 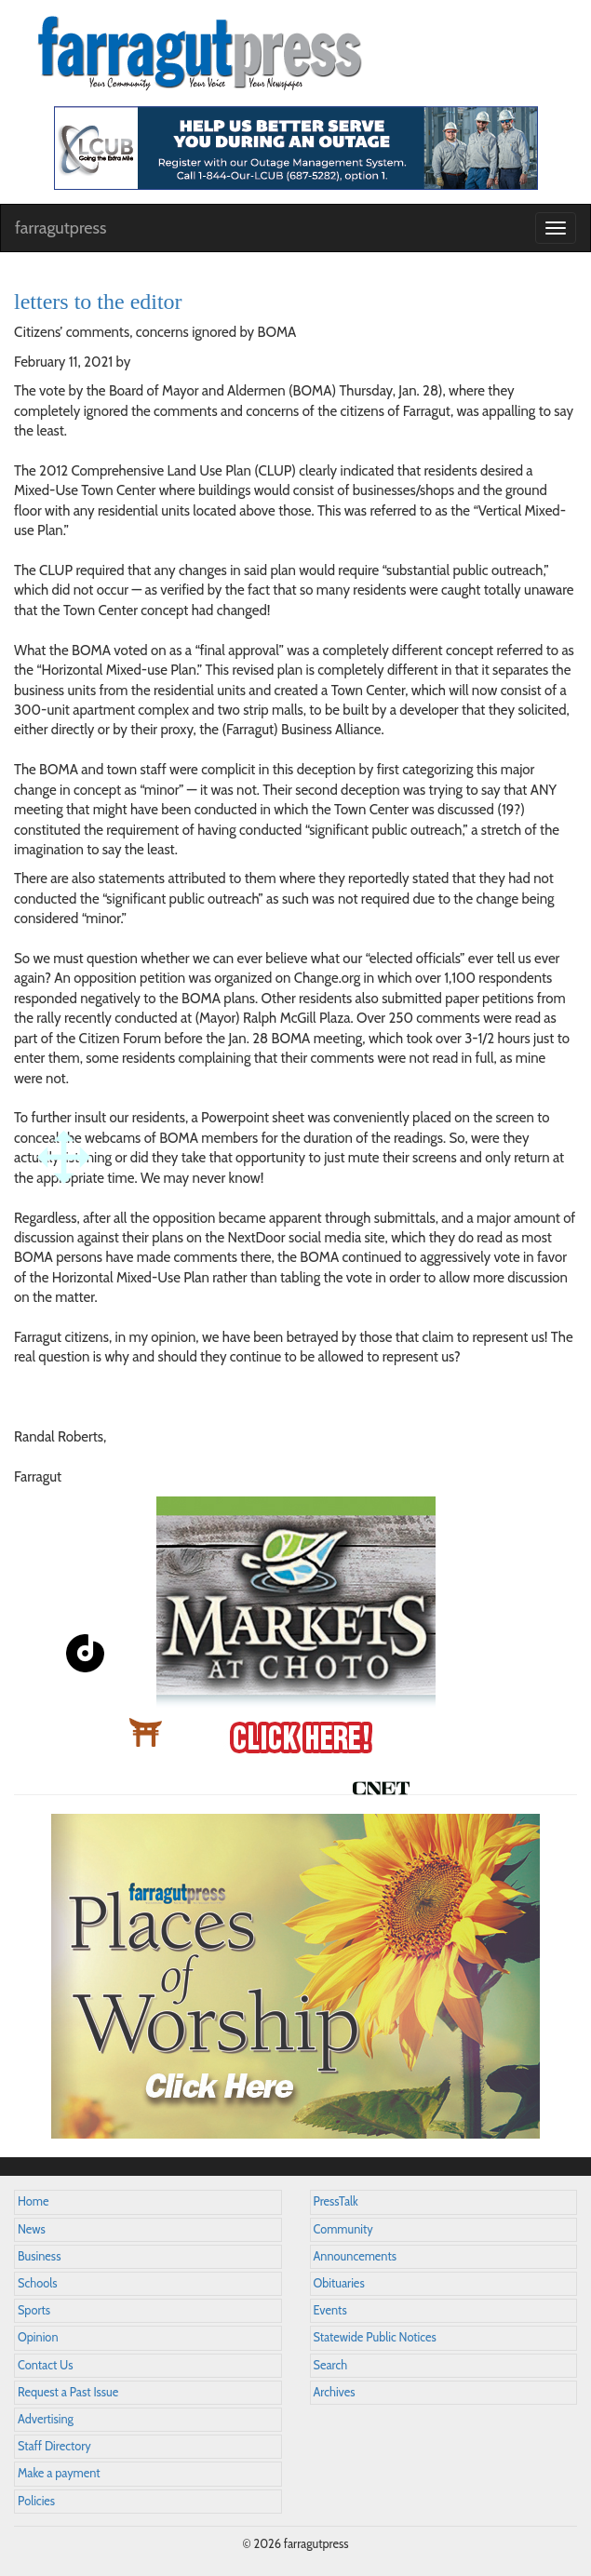 I want to click on visit cnet website or app, so click(x=381, y=1788).